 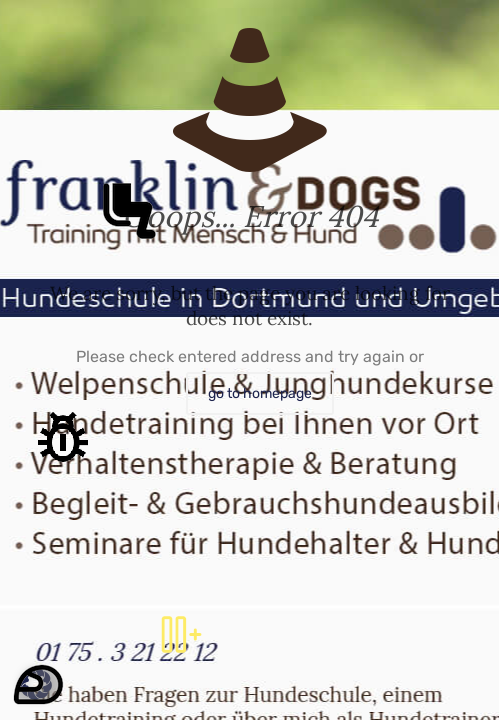 I want to click on indicates reduced legroom seating option, so click(x=131, y=211).